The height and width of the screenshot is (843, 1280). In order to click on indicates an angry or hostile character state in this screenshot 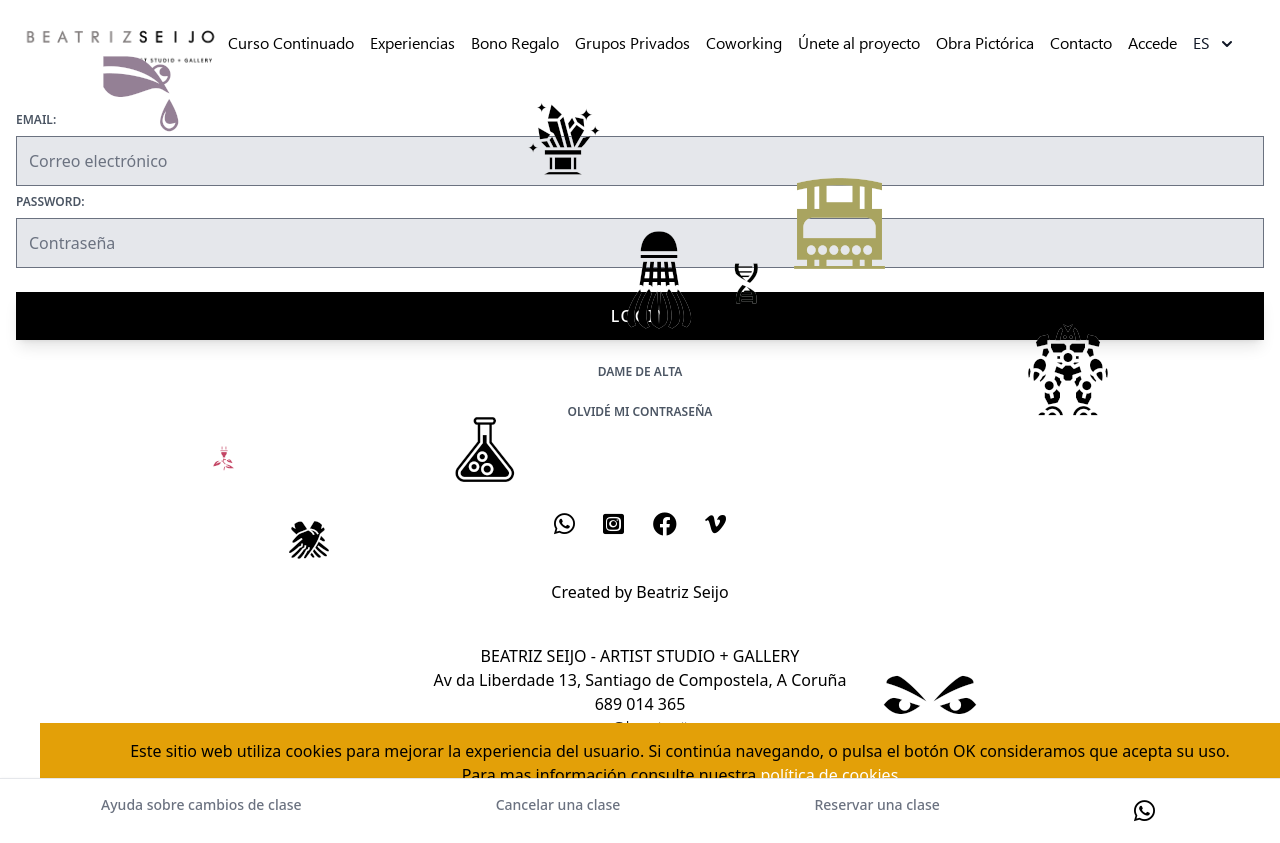, I will do `click(930, 697)`.